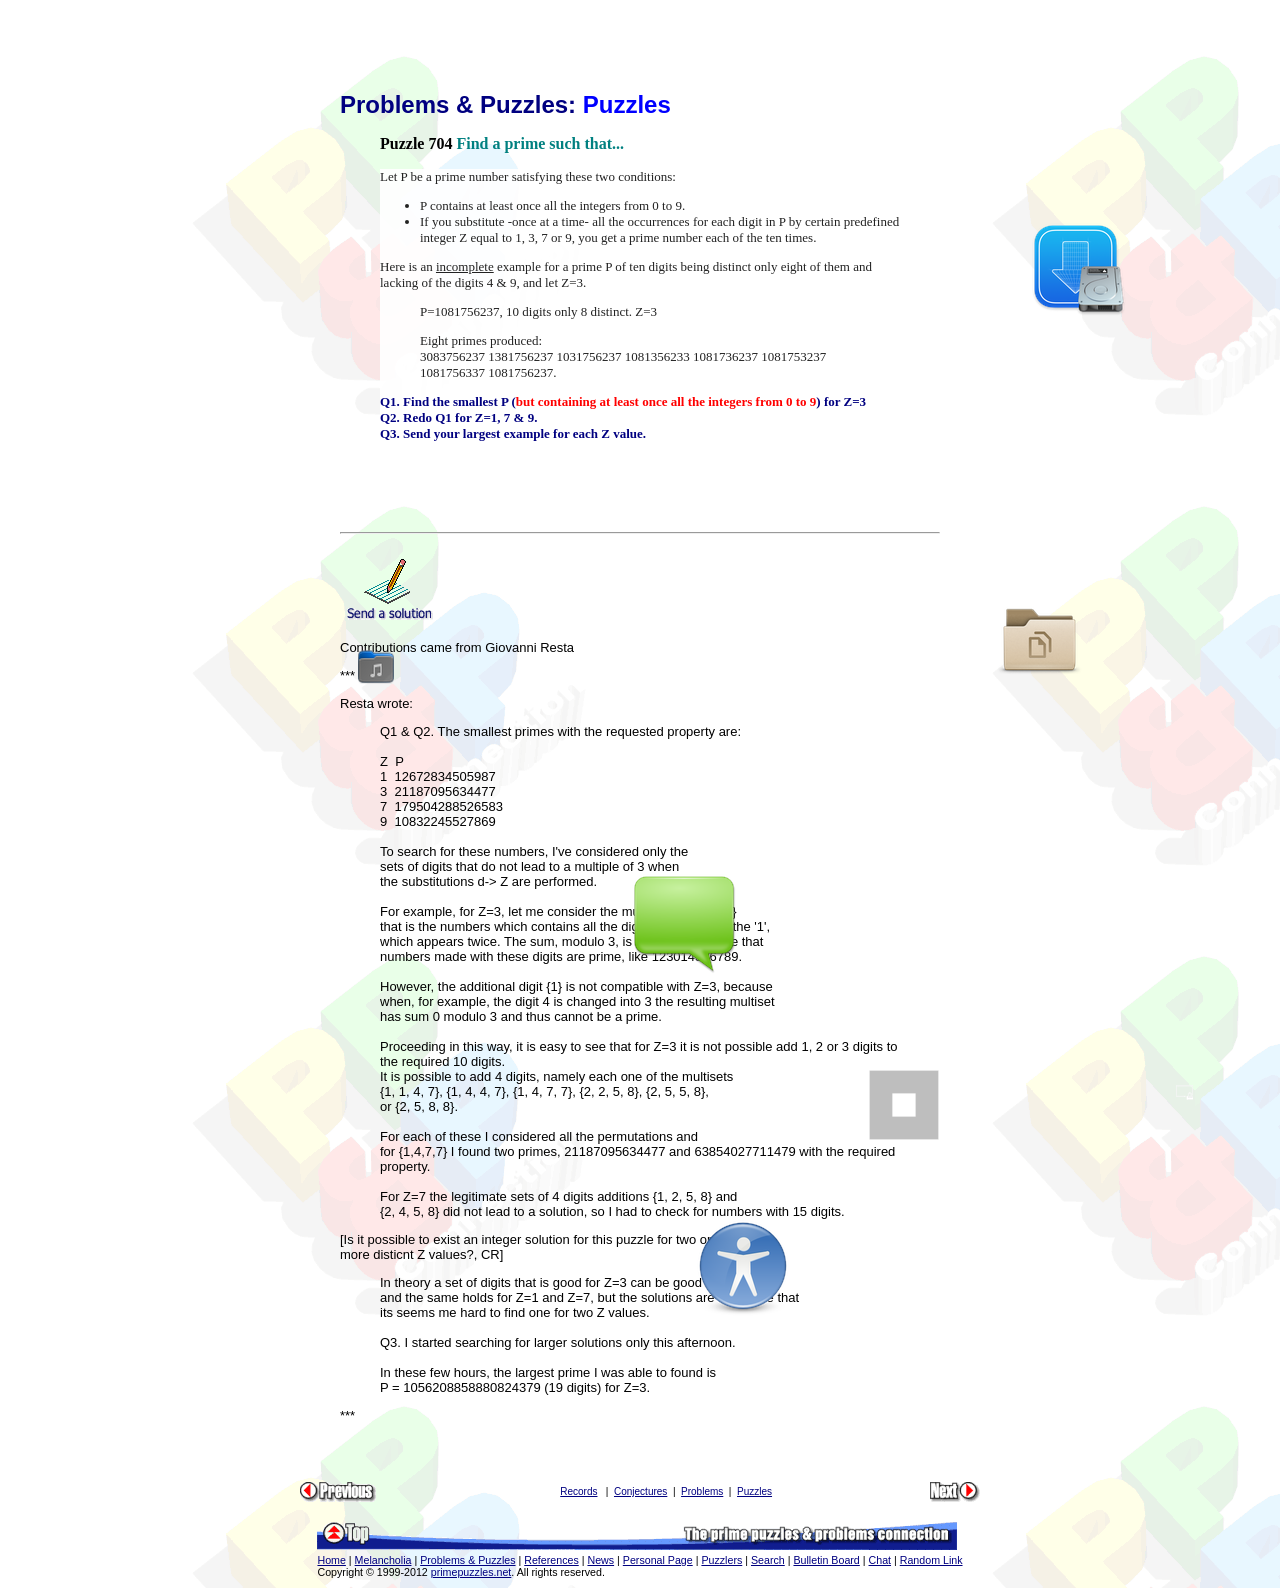 The height and width of the screenshot is (1588, 1280). I want to click on open your music folder, so click(376, 666).